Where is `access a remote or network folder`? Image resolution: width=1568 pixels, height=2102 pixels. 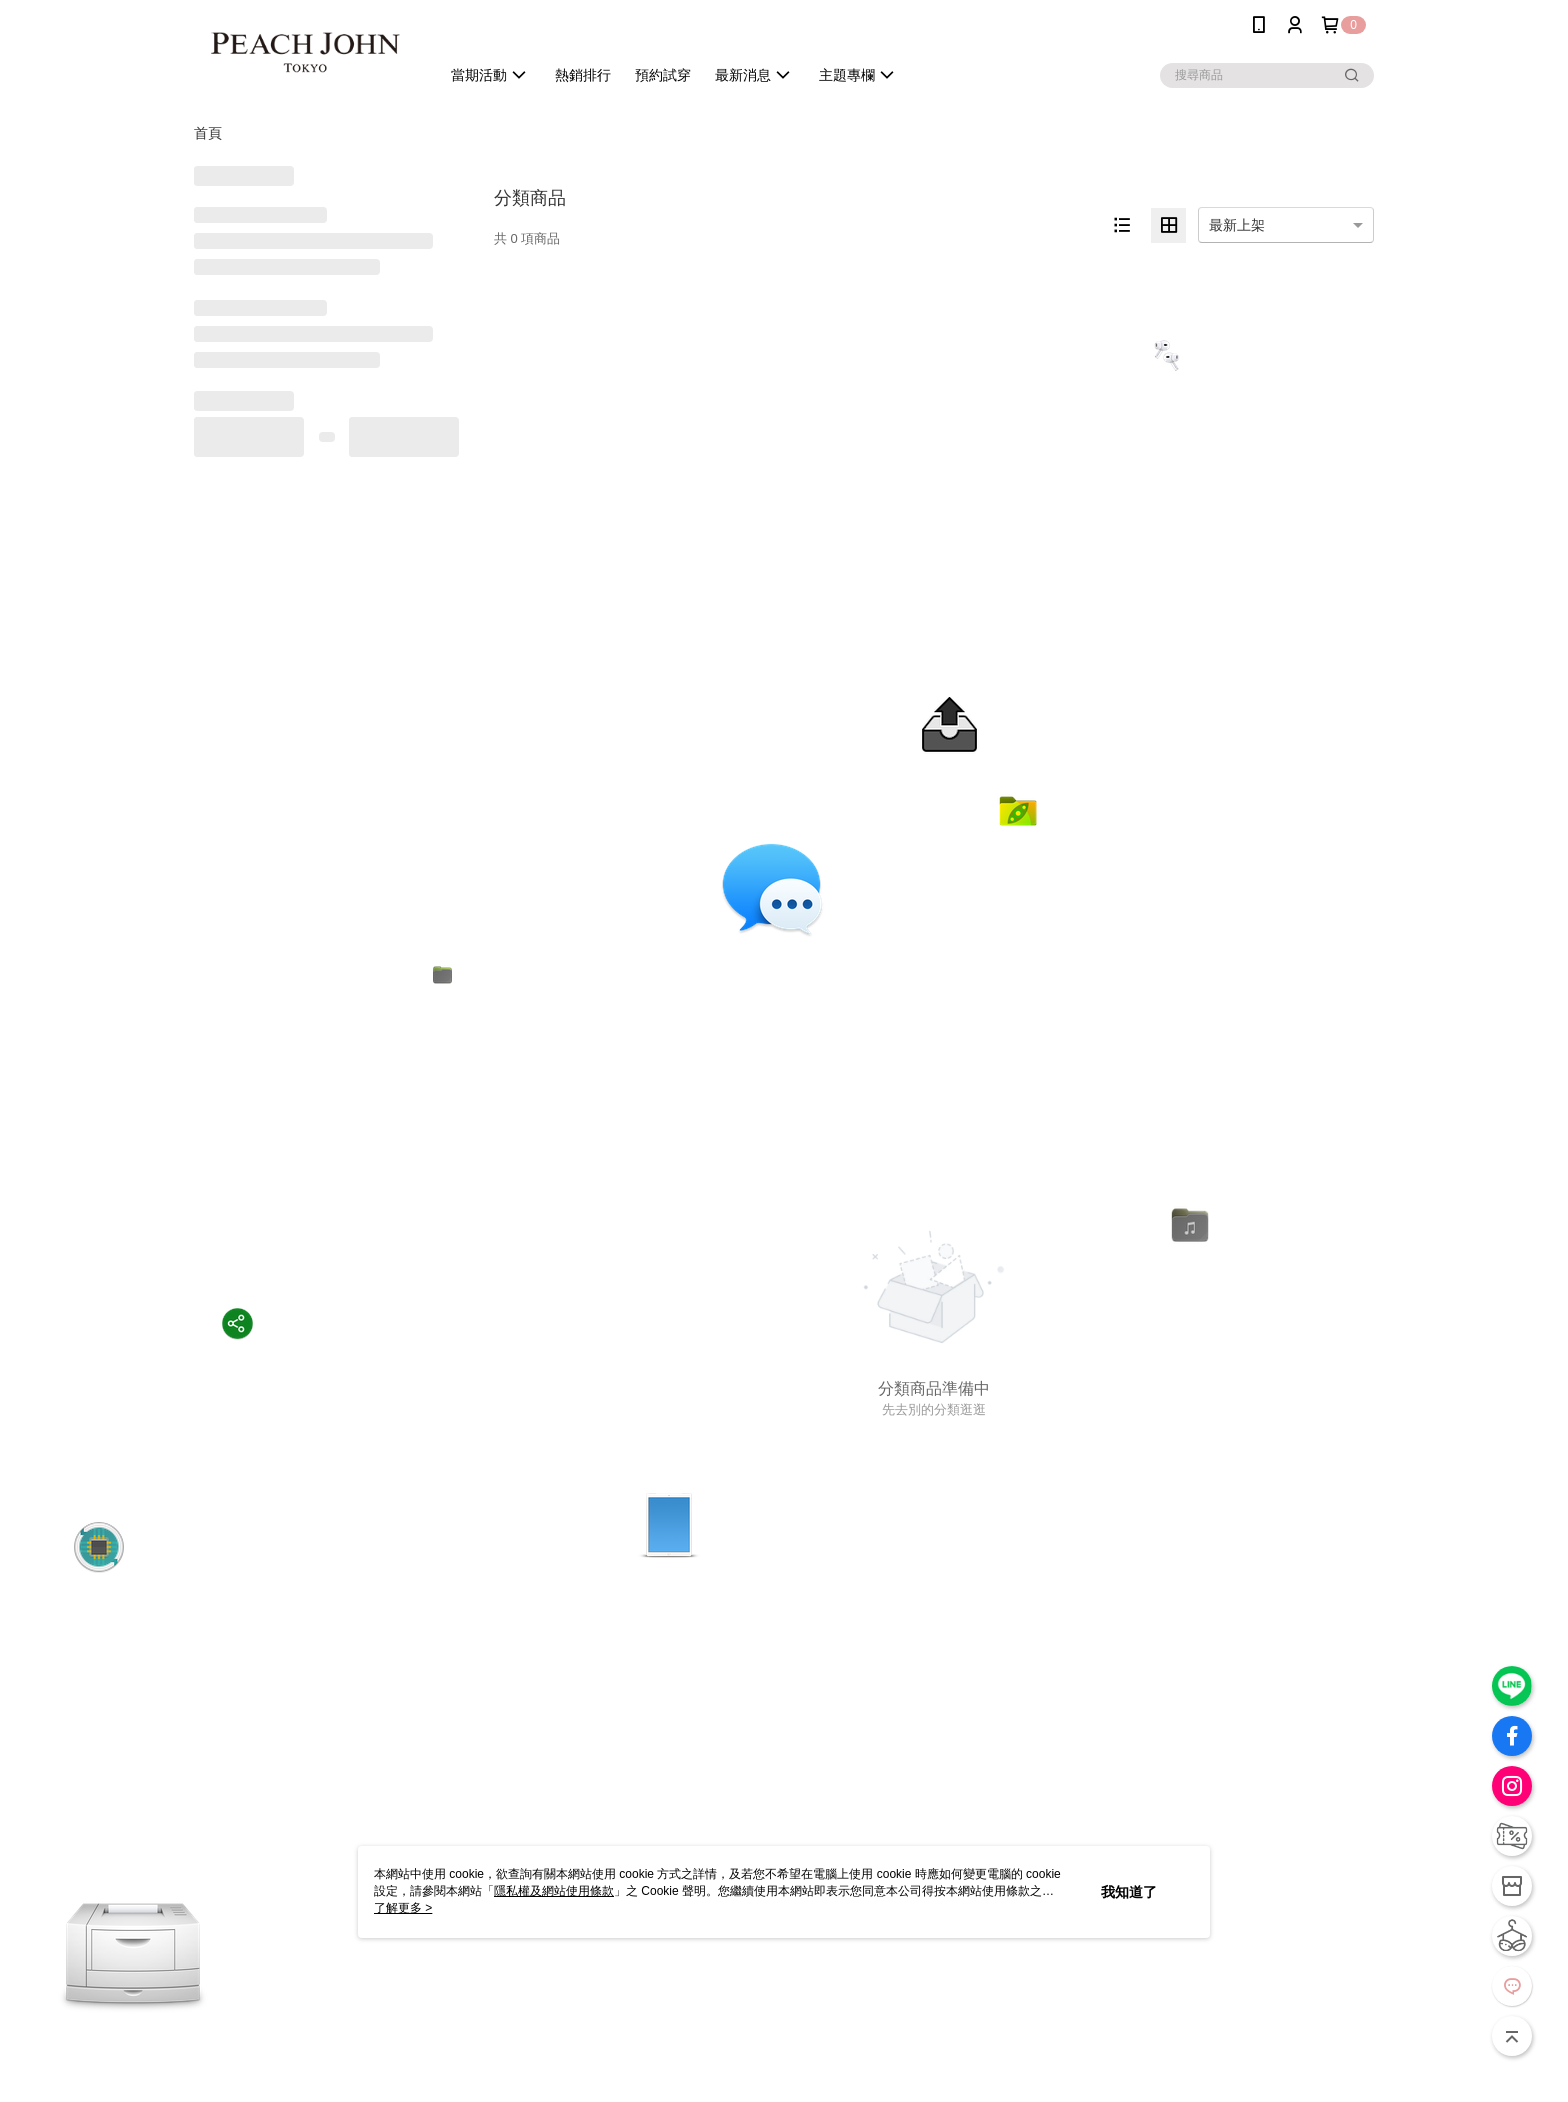
access a remote or network folder is located at coordinates (442, 974).